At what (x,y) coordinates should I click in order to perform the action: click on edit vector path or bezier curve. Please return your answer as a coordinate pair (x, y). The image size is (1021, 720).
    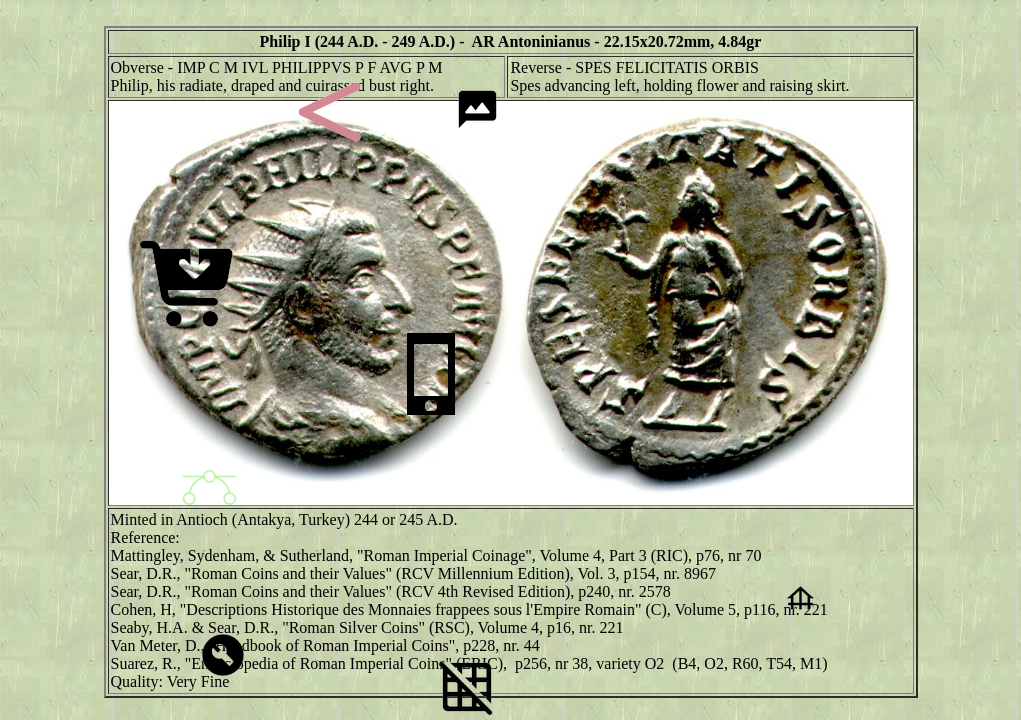
    Looking at the image, I should click on (209, 487).